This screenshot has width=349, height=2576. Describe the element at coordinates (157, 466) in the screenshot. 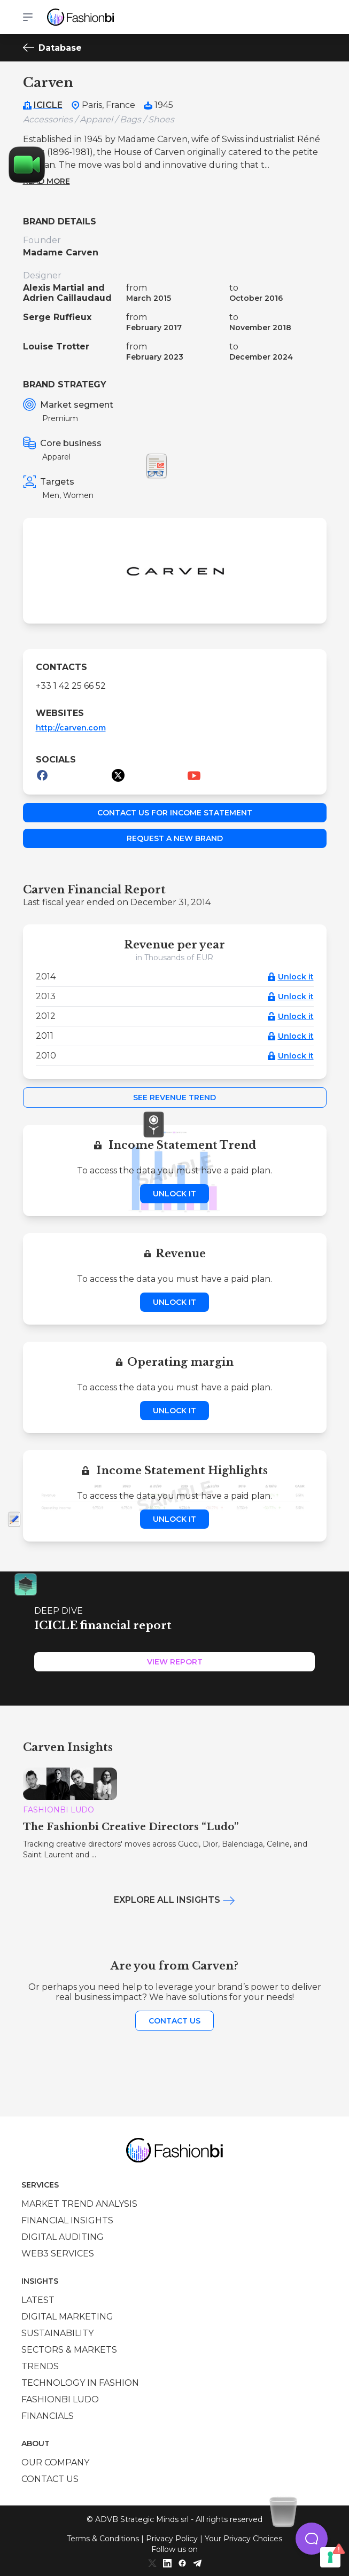

I see `open evince document viewer` at that location.